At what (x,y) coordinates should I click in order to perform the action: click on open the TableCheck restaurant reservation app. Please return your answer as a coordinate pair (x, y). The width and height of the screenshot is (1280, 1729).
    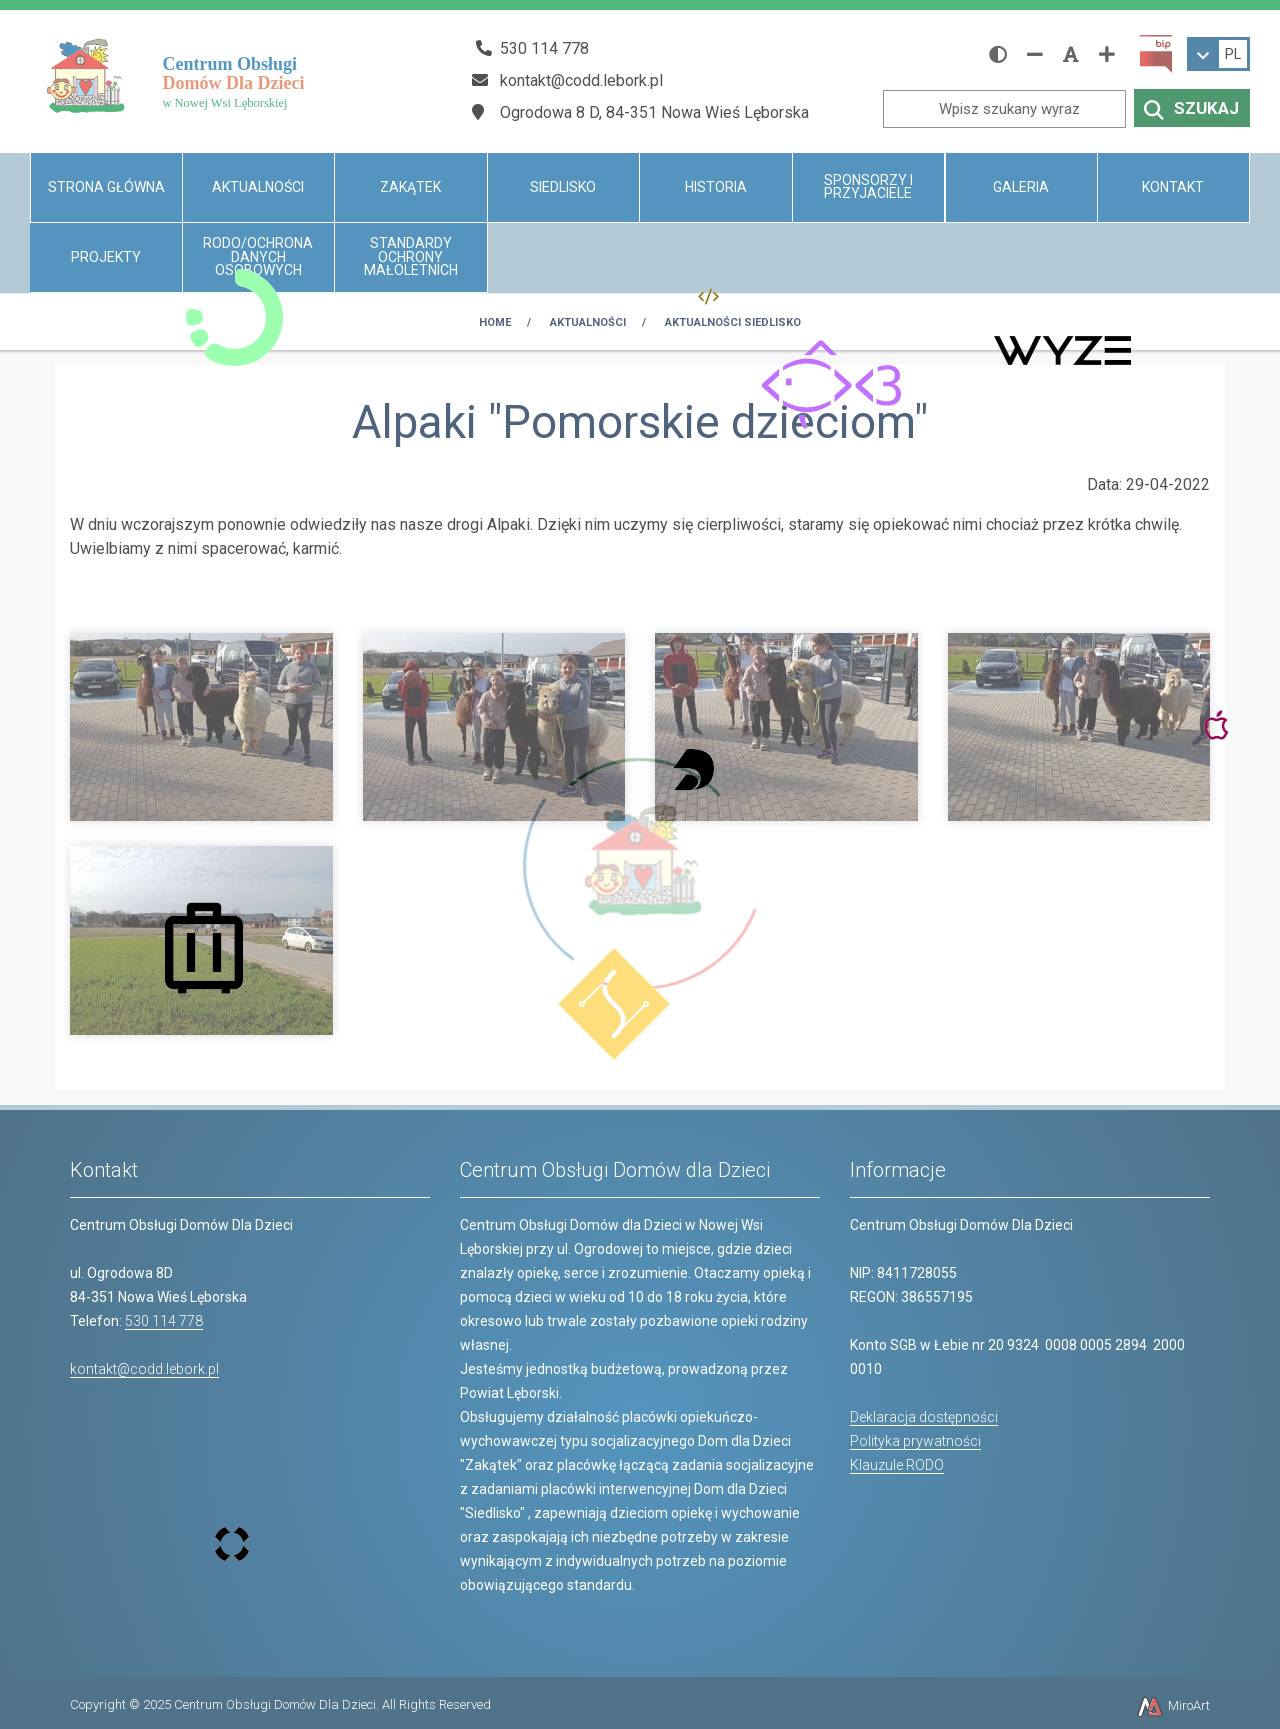
    Looking at the image, I should click on (232, 1544).